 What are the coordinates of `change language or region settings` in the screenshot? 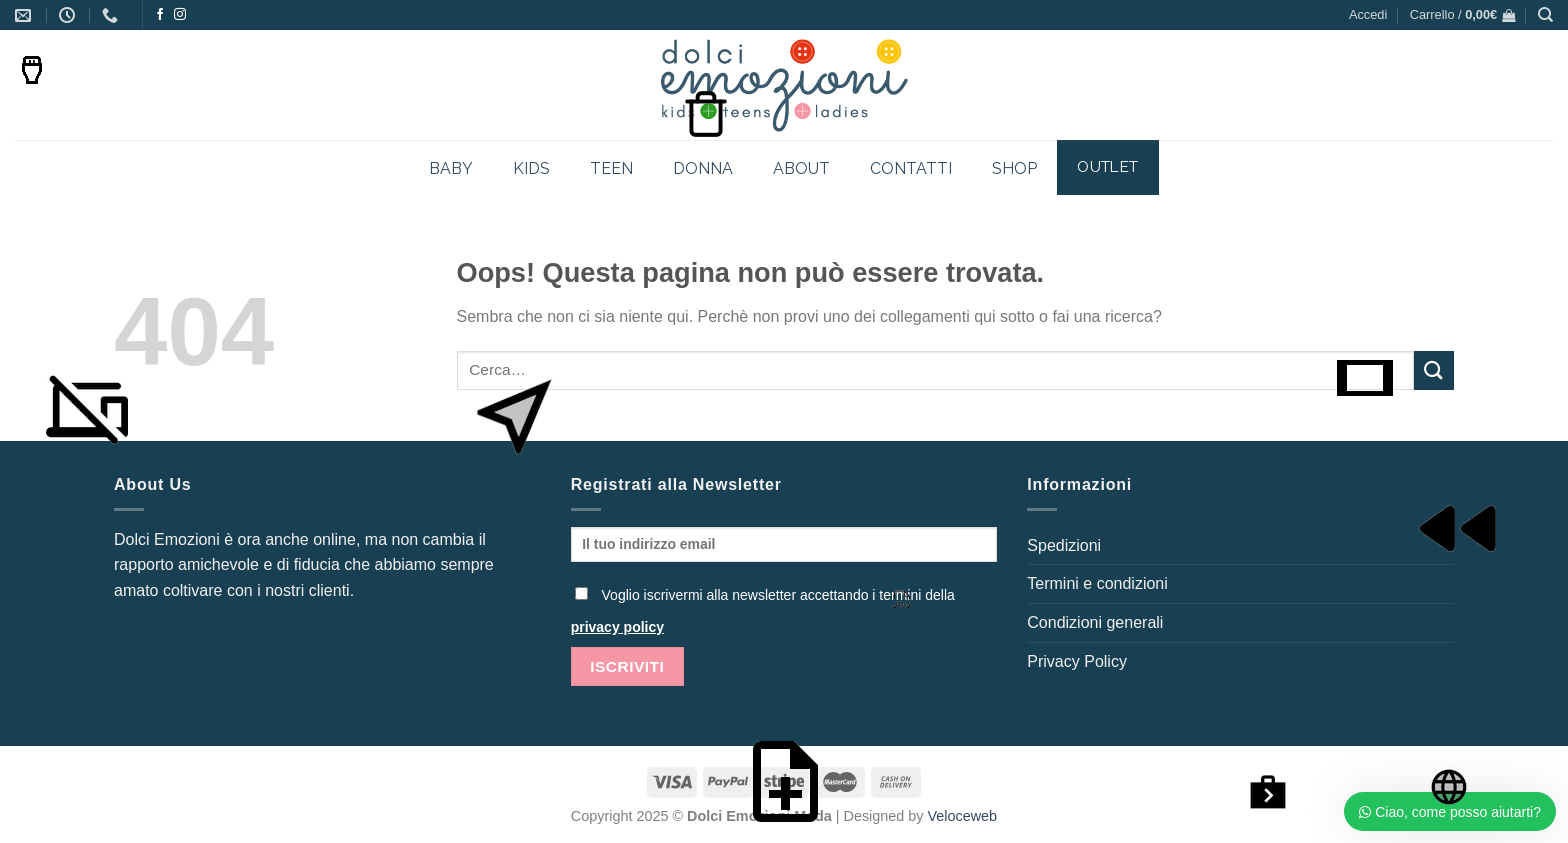 It's located at (1449, 787).